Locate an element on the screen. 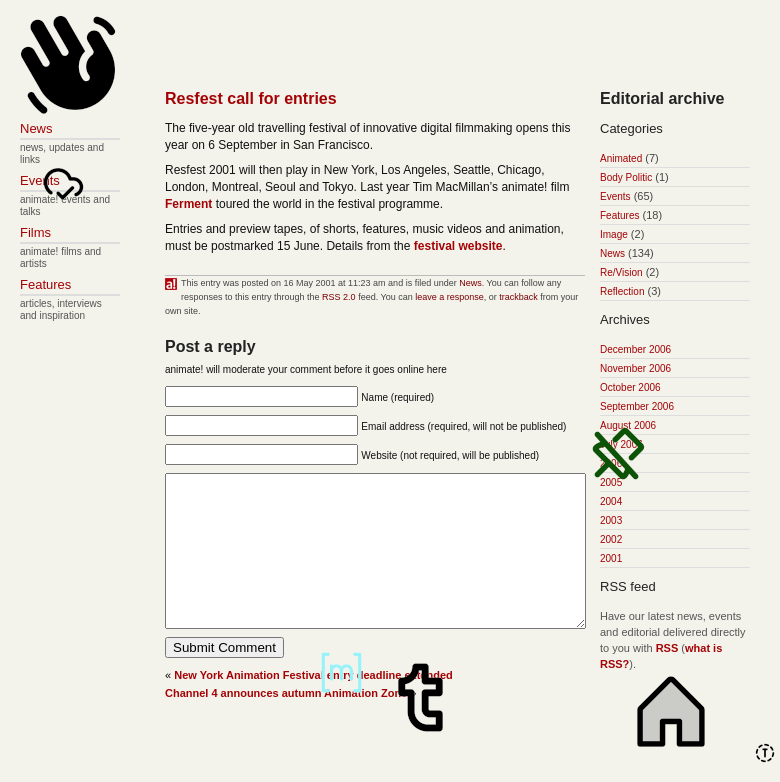  navigate to home screen is located at coordinates (671, 713).